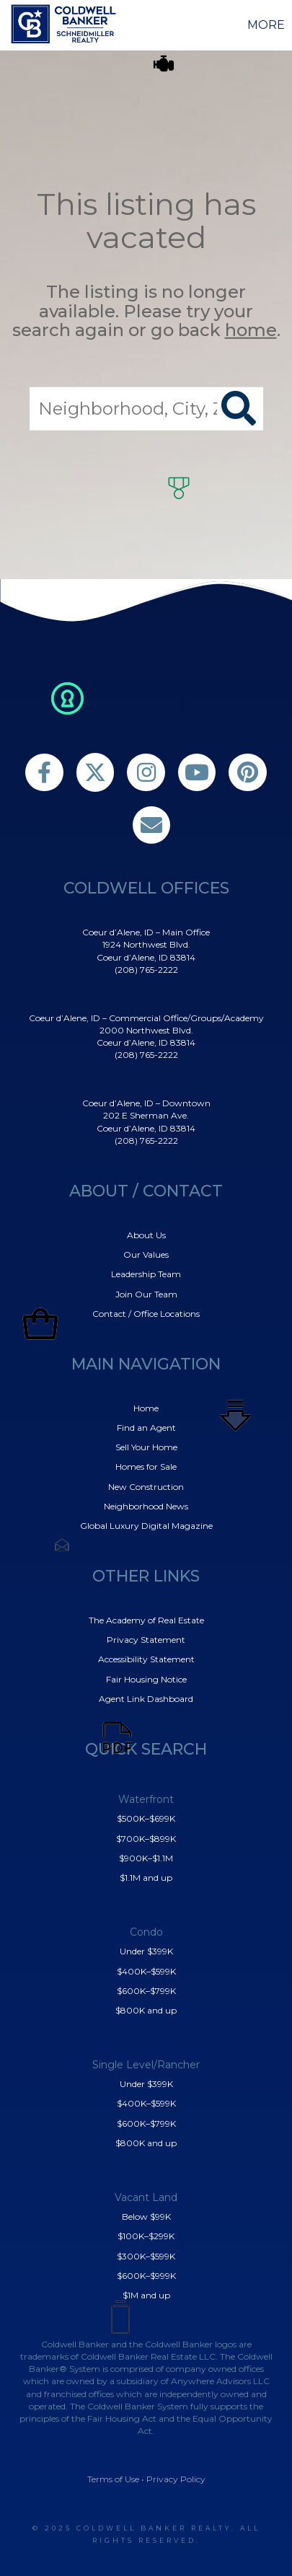 The width and height of the screenshot is (292, 2576). I want to click on indicates battery is completely drained, so click(120, 2318).